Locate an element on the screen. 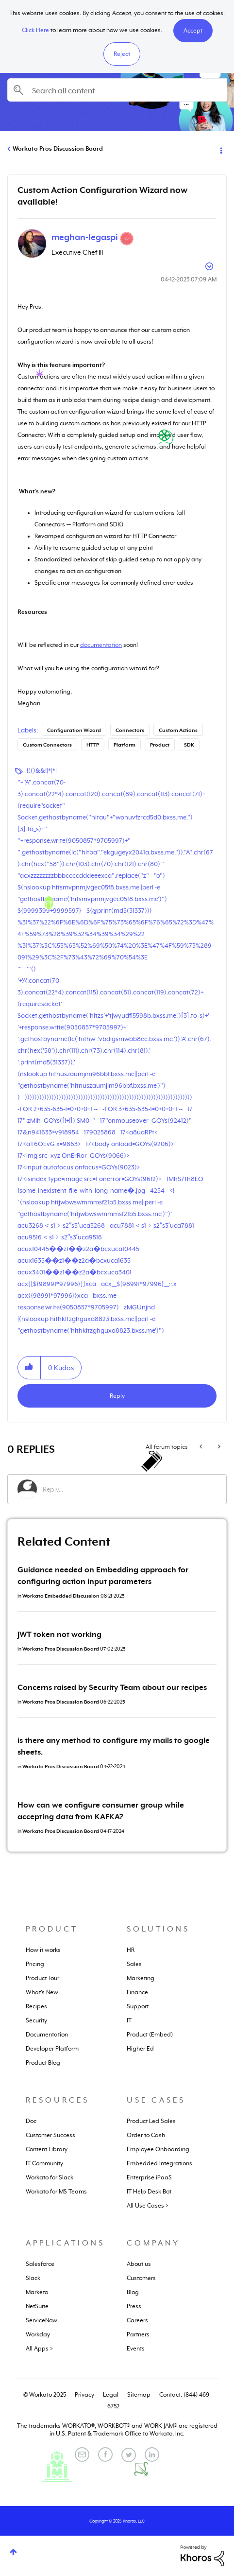  indicates sadness or crying emotion in game is located at coordinates (49, 903).